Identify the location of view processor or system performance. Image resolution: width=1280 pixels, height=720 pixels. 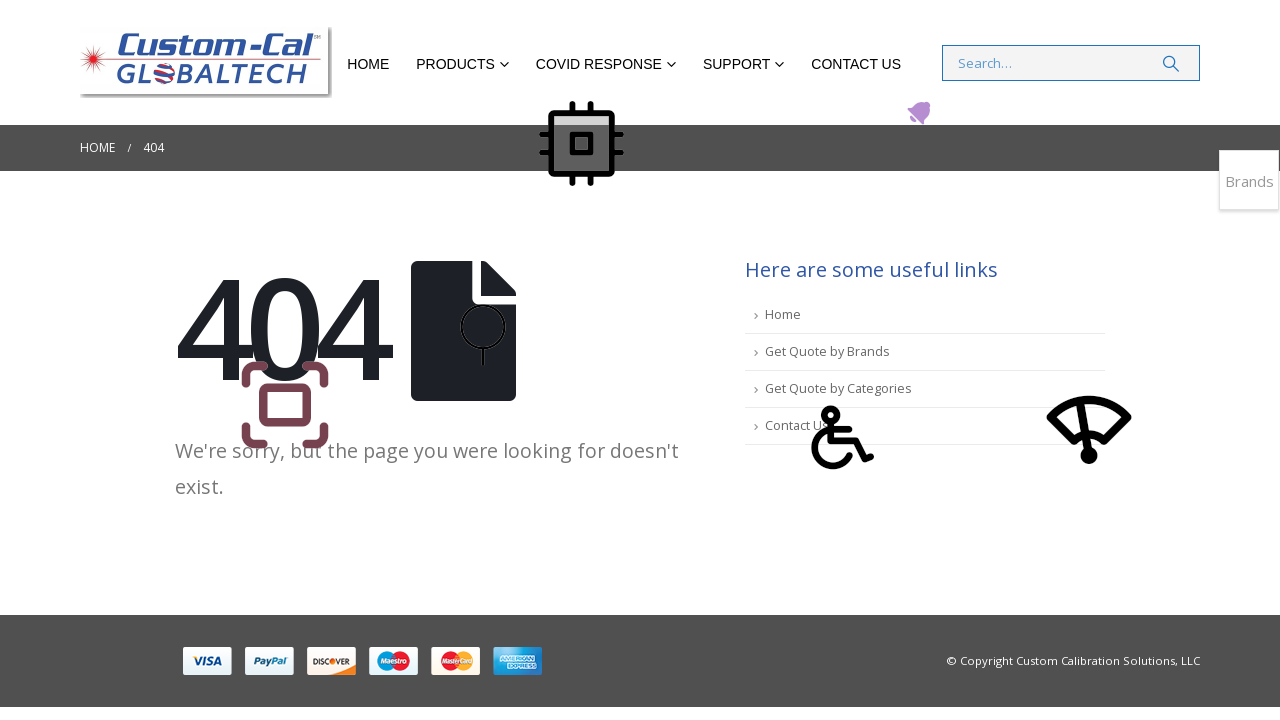
(581, 143).